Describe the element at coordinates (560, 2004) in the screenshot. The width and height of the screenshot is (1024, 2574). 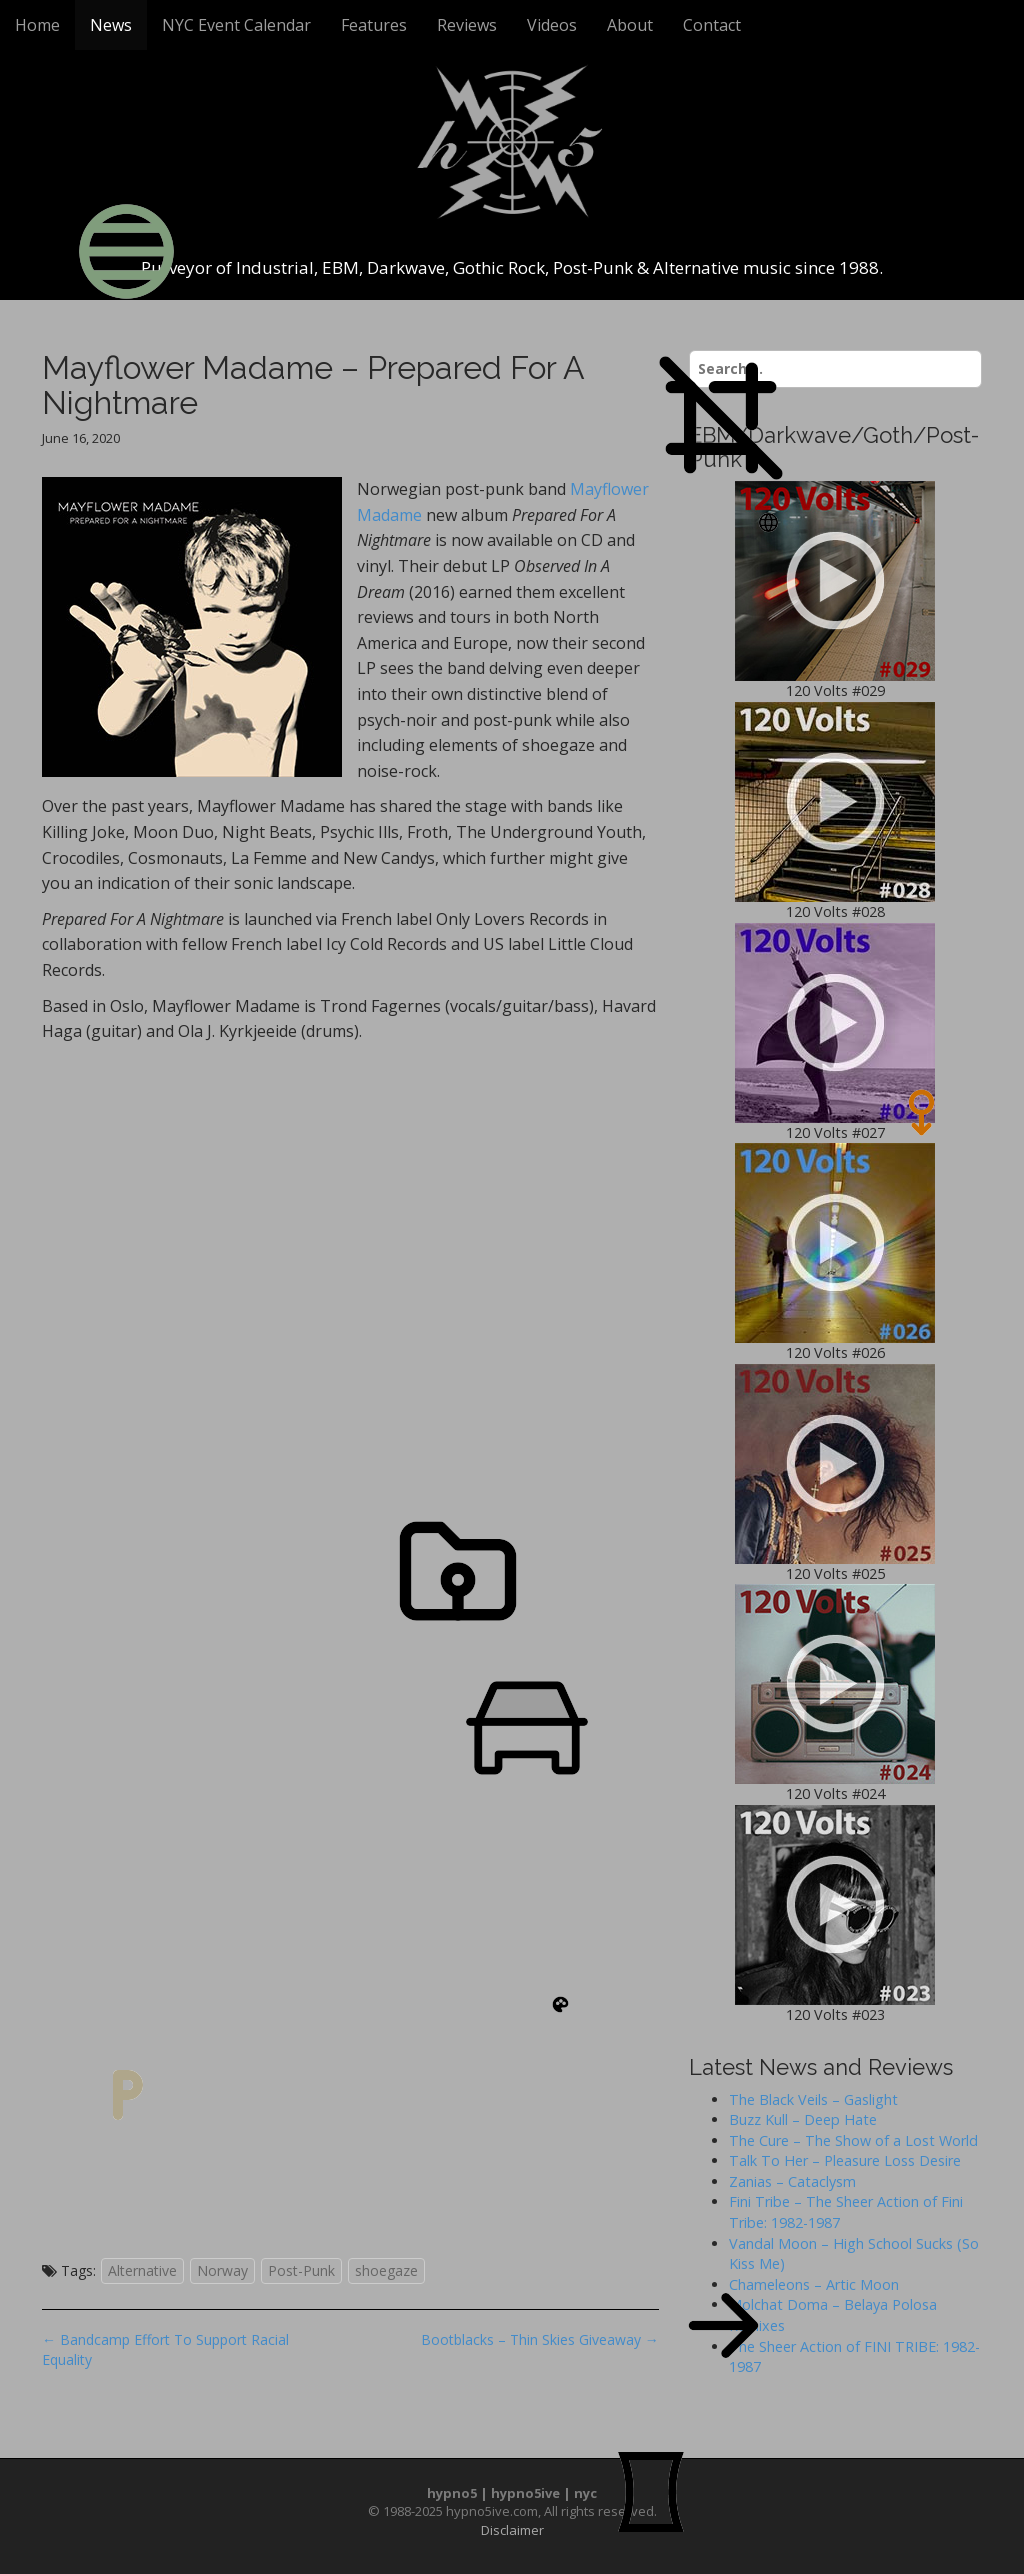
I see `open color or theme customization options` at that location.